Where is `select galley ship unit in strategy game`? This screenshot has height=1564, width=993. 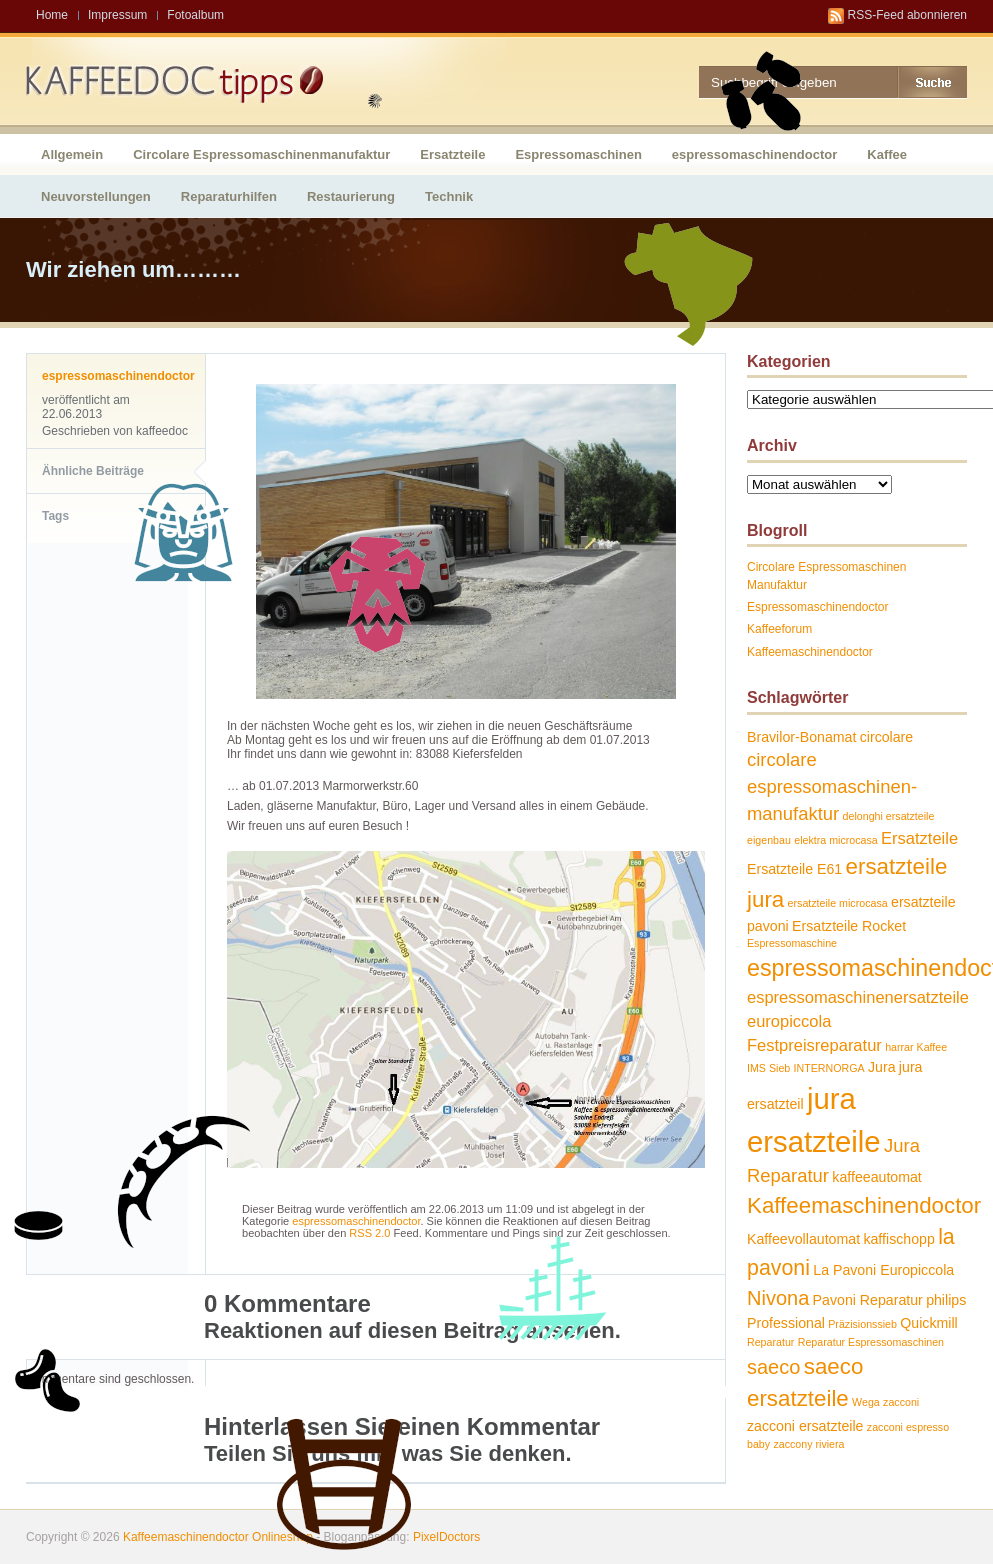
select galley ship unit in strategy game is located at coordinates (552, 1288).